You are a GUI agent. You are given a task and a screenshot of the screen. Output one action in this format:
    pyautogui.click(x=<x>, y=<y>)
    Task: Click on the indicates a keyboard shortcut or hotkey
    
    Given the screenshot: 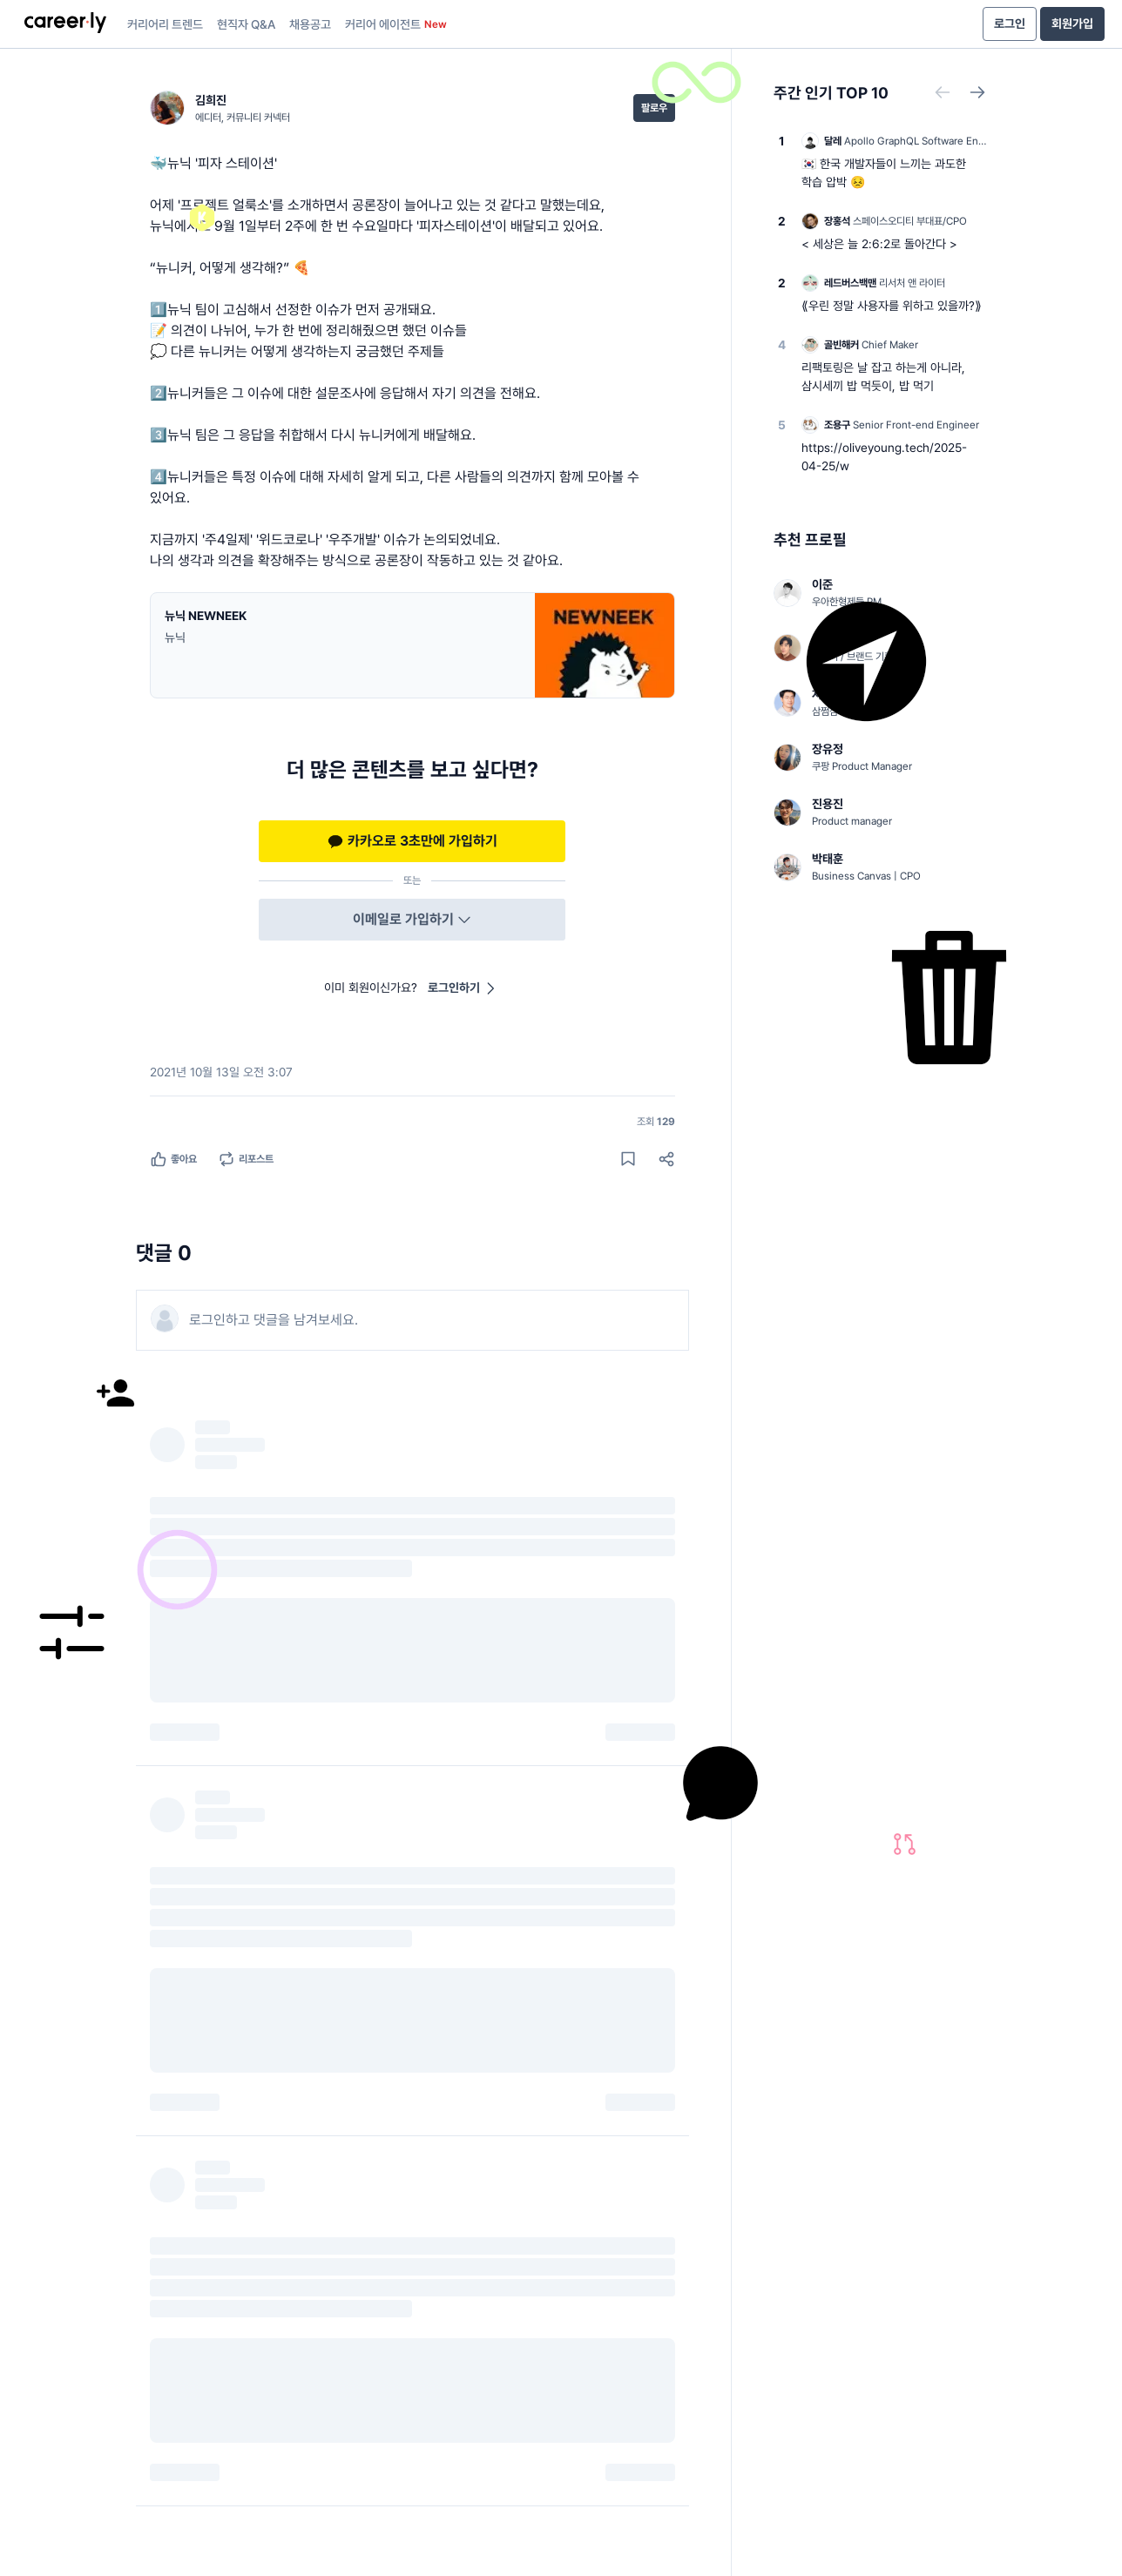 What is the action you would take?
    pyautogui.click(x=202, y=218)
    